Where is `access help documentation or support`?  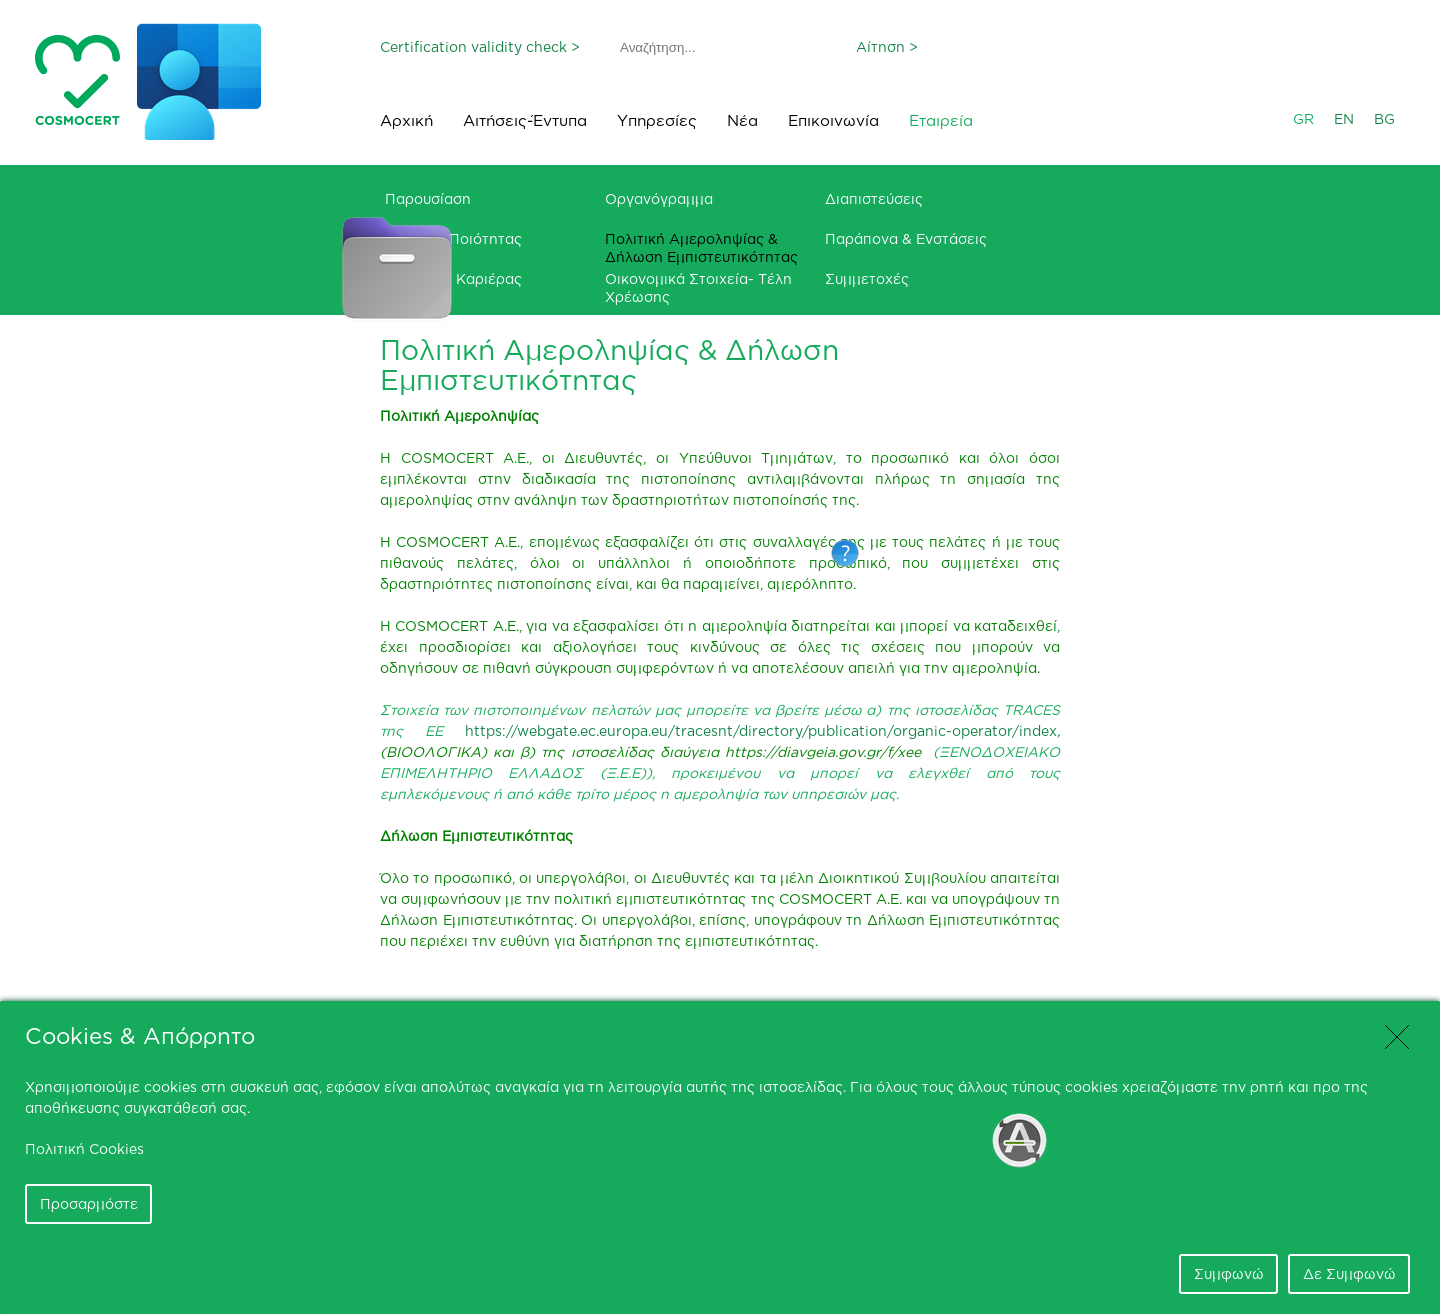 access help documentation or support is located at coordinates (845, 553).